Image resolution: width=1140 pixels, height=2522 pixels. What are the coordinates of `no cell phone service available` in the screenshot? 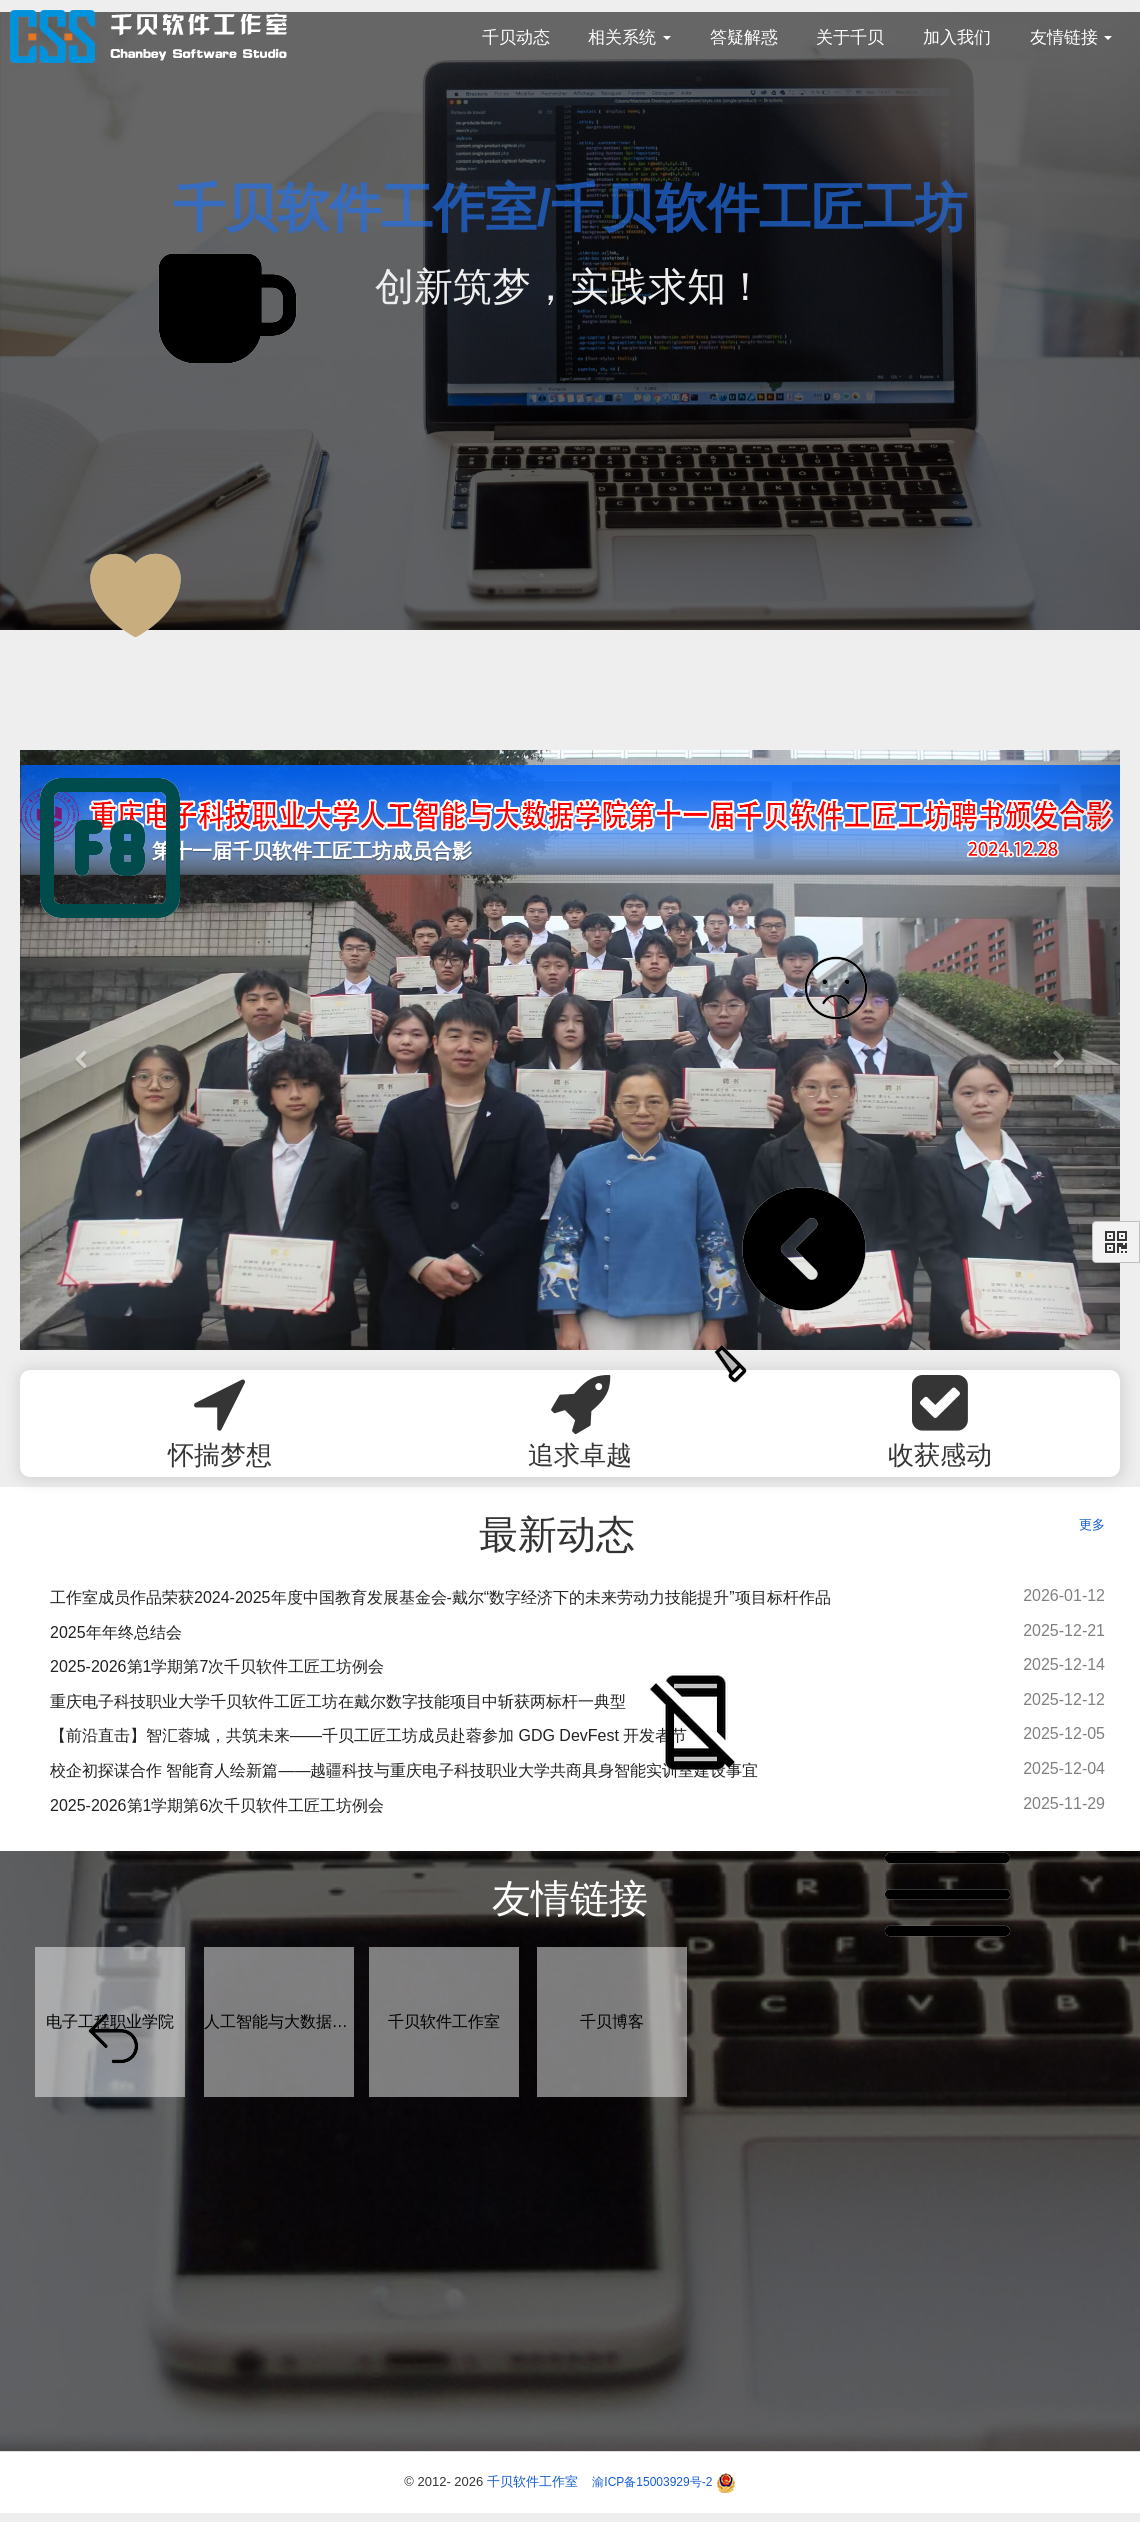 It's located at (695, 1722).